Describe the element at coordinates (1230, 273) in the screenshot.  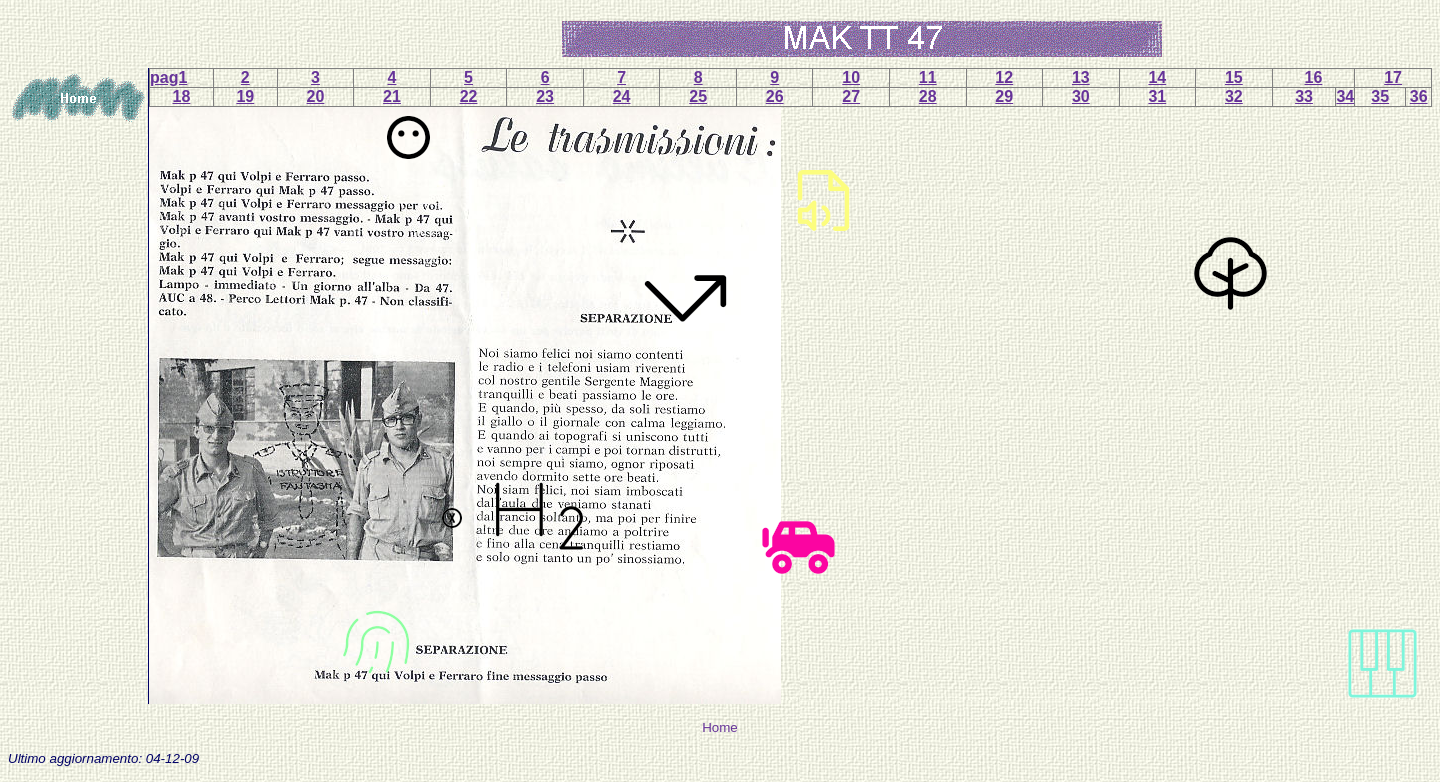
I see `view parks or nature areas nearby` at that location.